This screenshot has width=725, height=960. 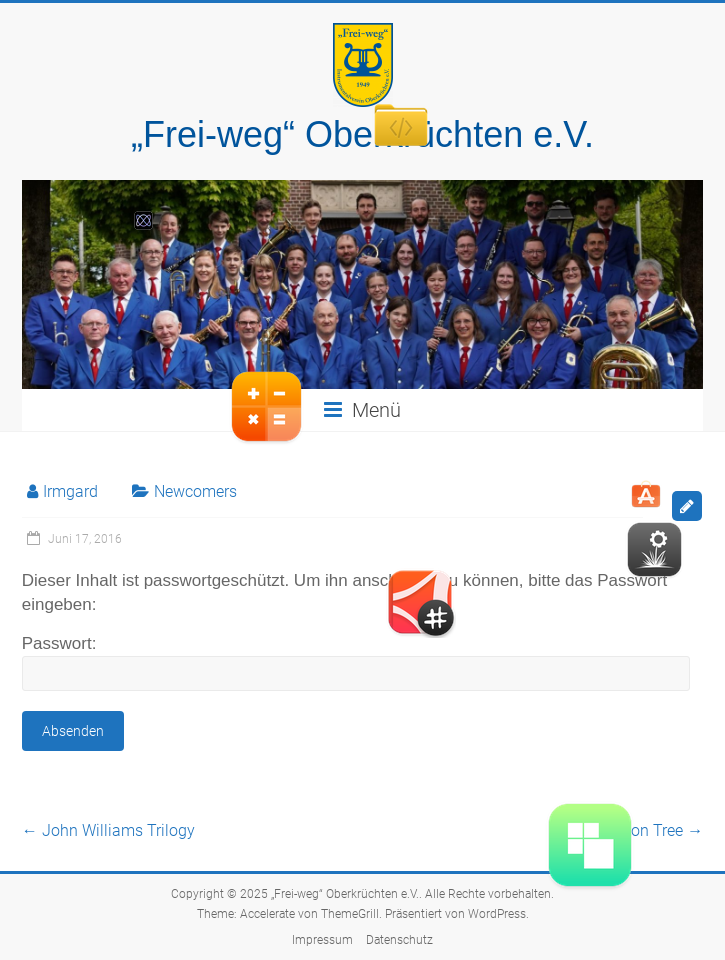 I want to click on open ladybird web browser, so click(x=143, y=220).